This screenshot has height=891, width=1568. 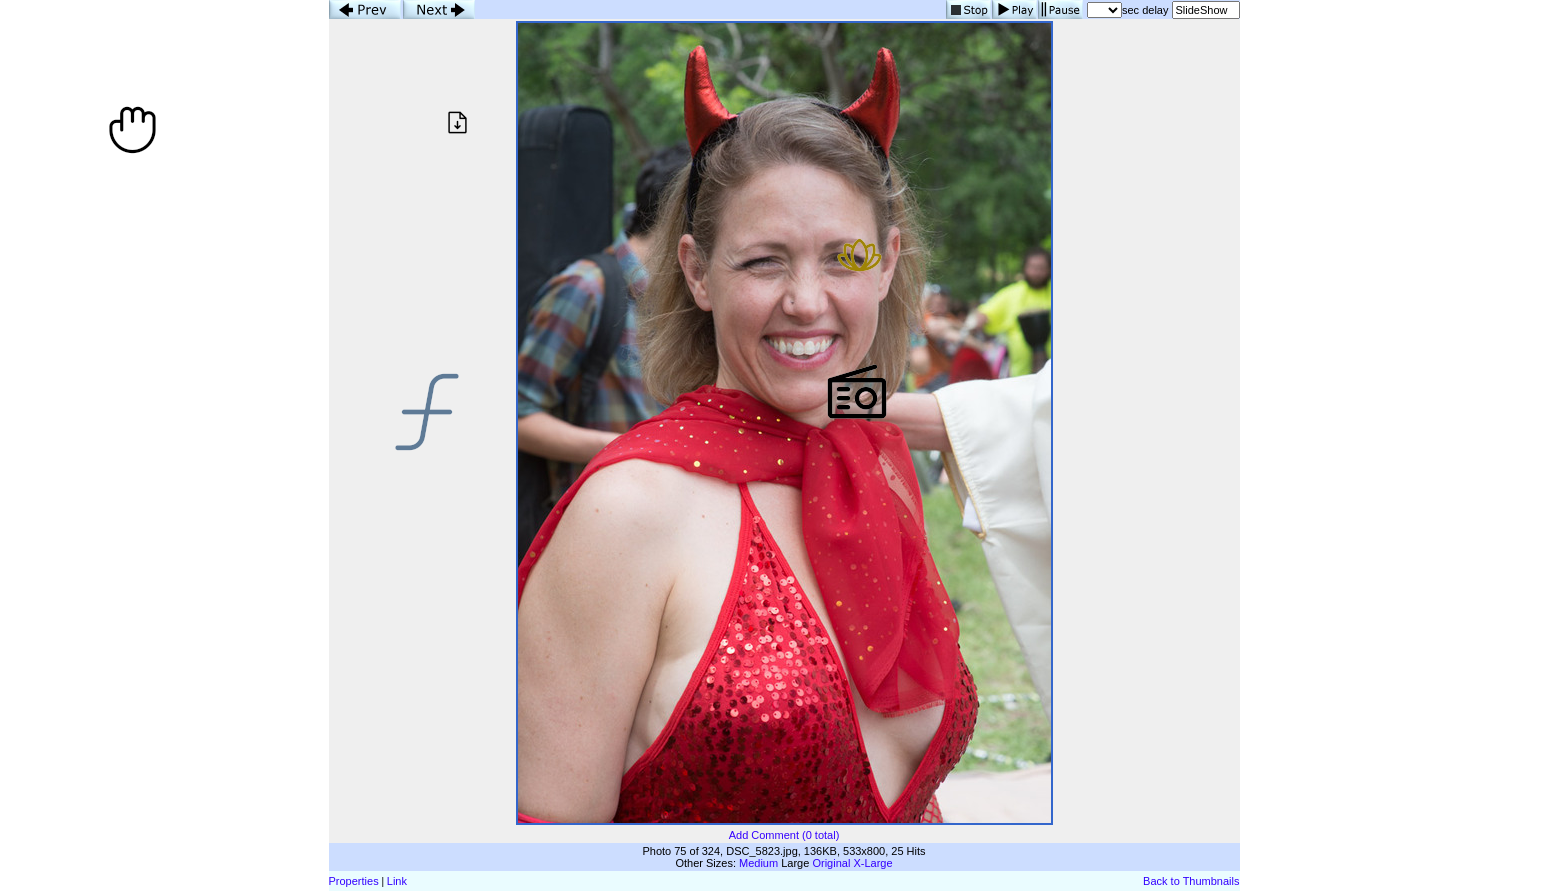 What do you see at coordinates (457, 122) in the screenshot?
I see `download file` at bounding box center [457, 122].